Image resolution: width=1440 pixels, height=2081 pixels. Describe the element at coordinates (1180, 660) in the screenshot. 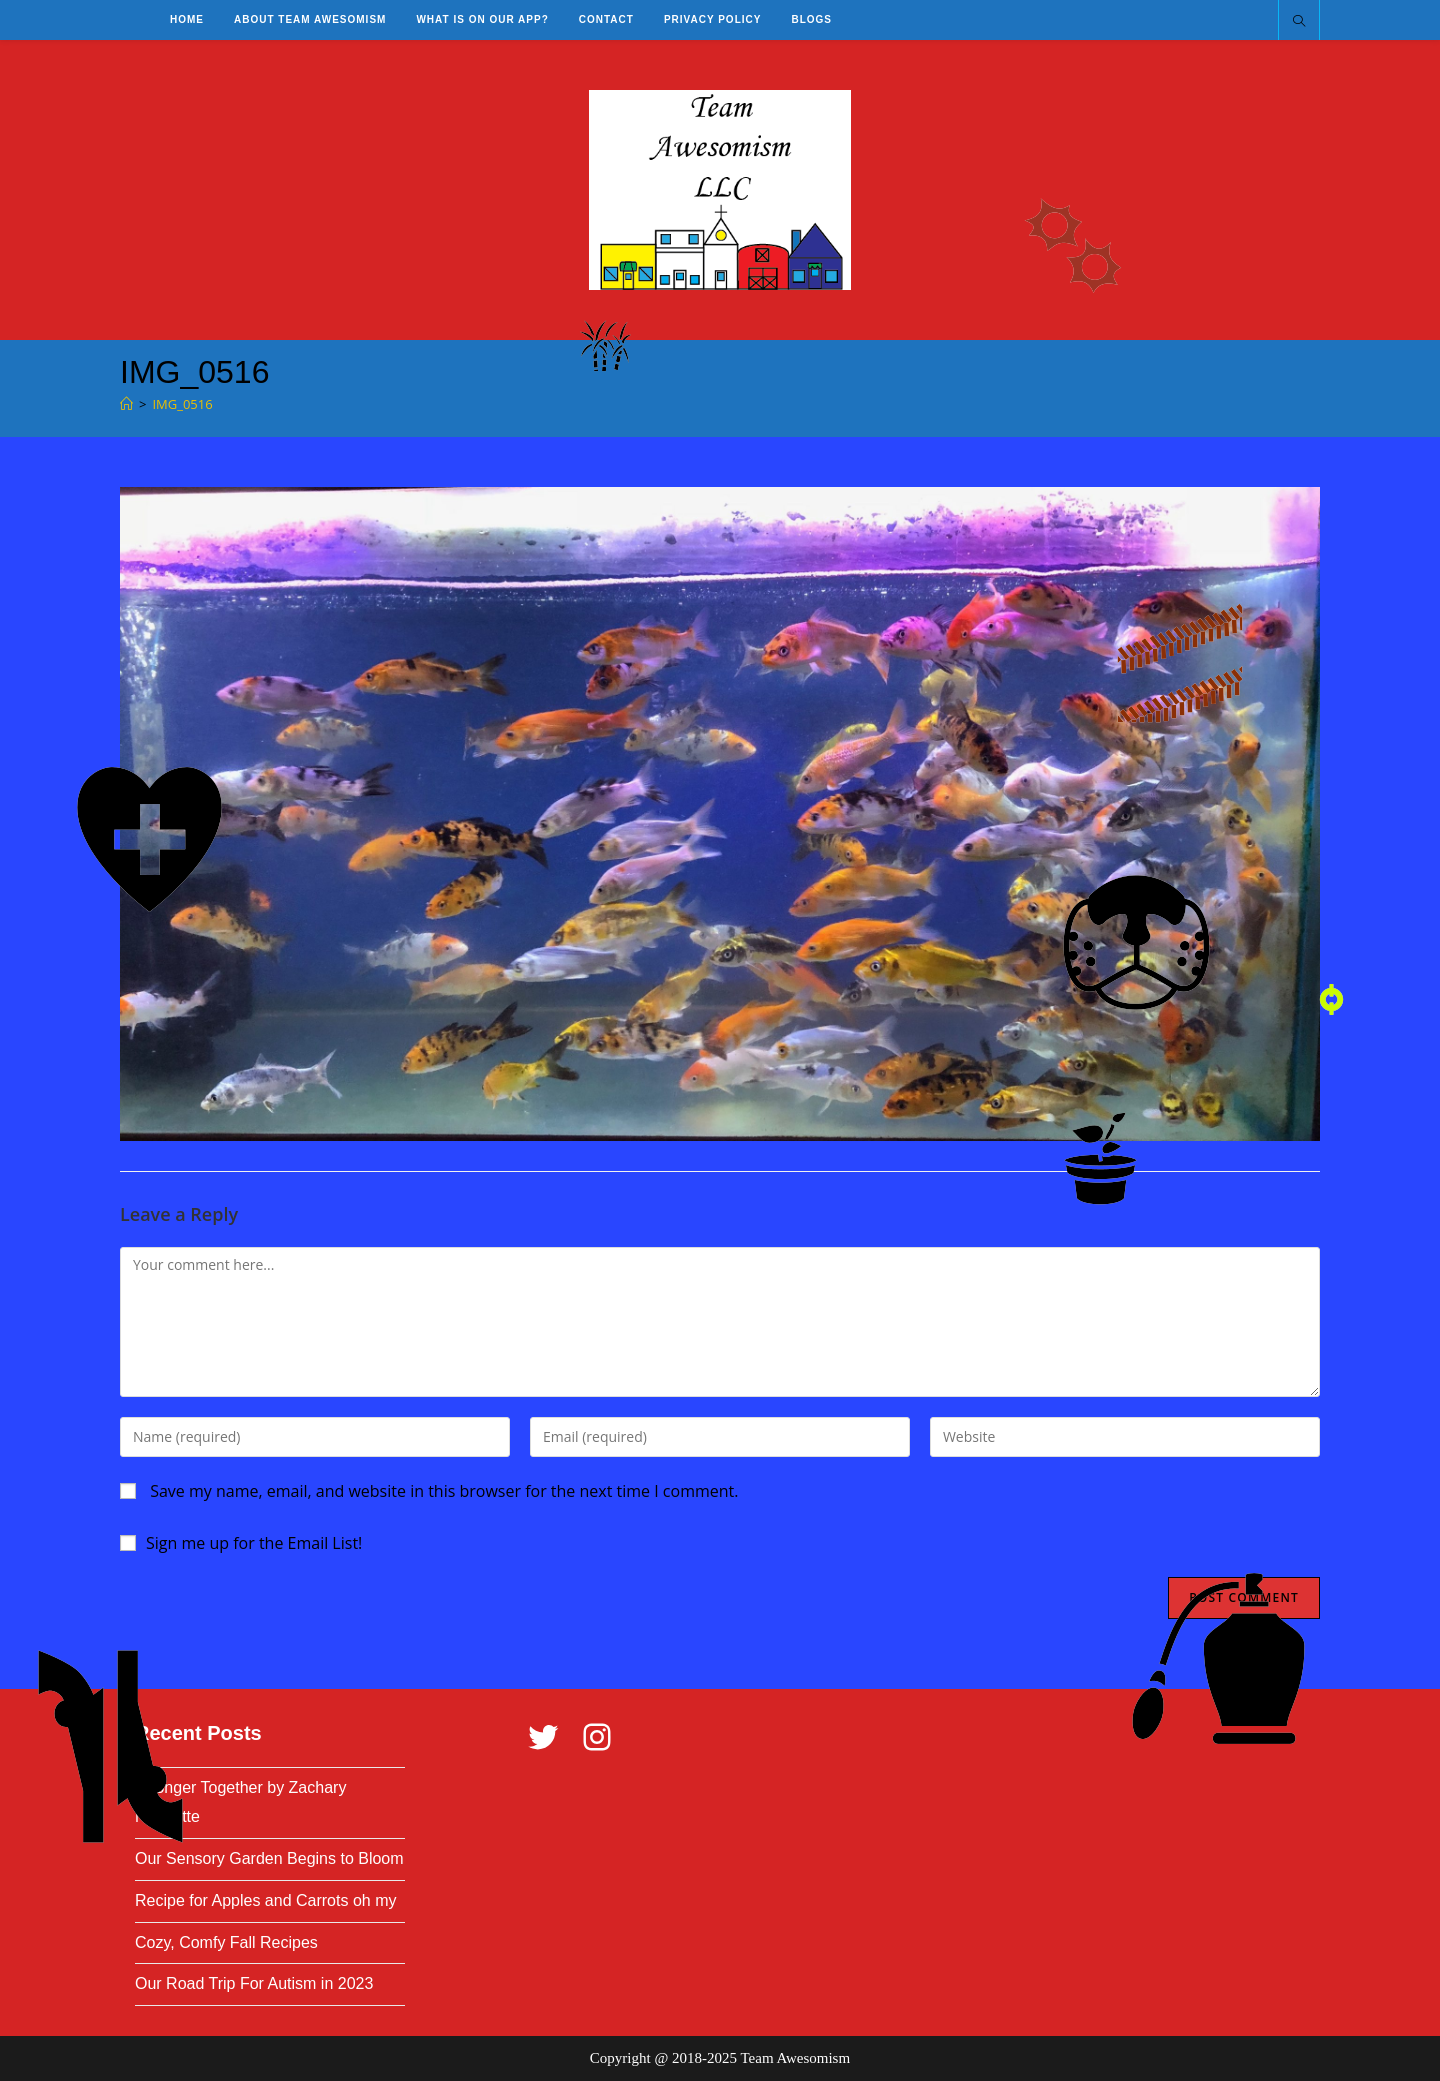

I see `indicates off-road or vehicle trail mode` at that location.